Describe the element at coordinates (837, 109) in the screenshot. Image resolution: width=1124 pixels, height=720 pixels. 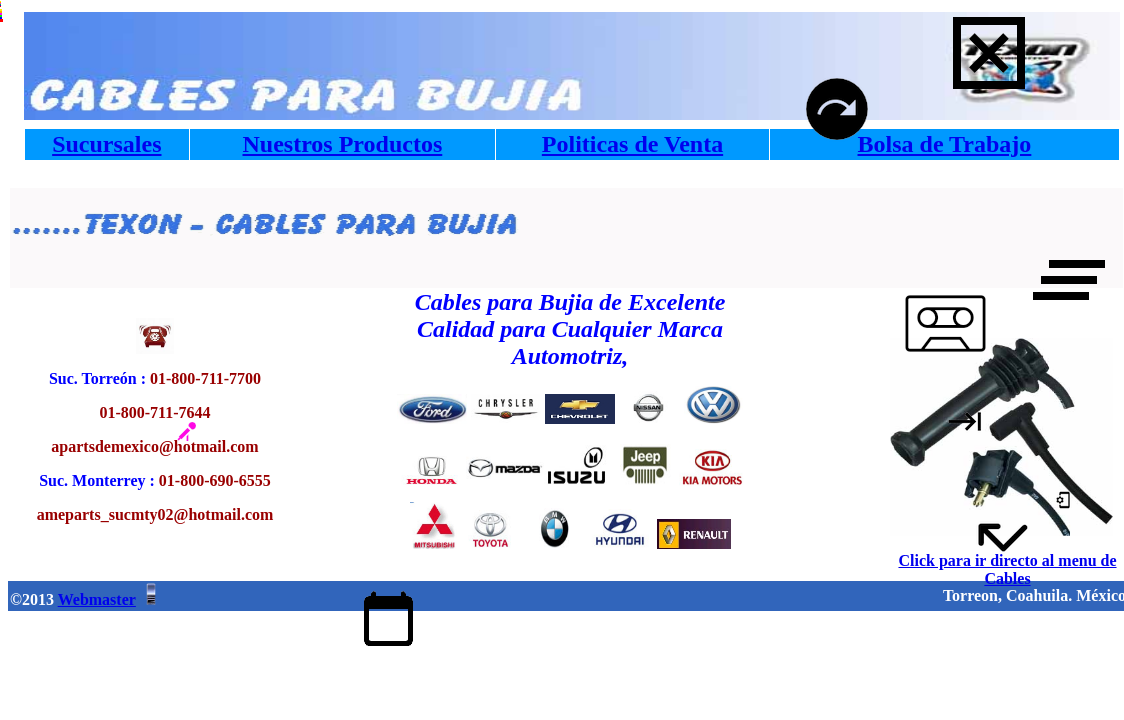
I see `skip to next scheduled task or plan` at that location.